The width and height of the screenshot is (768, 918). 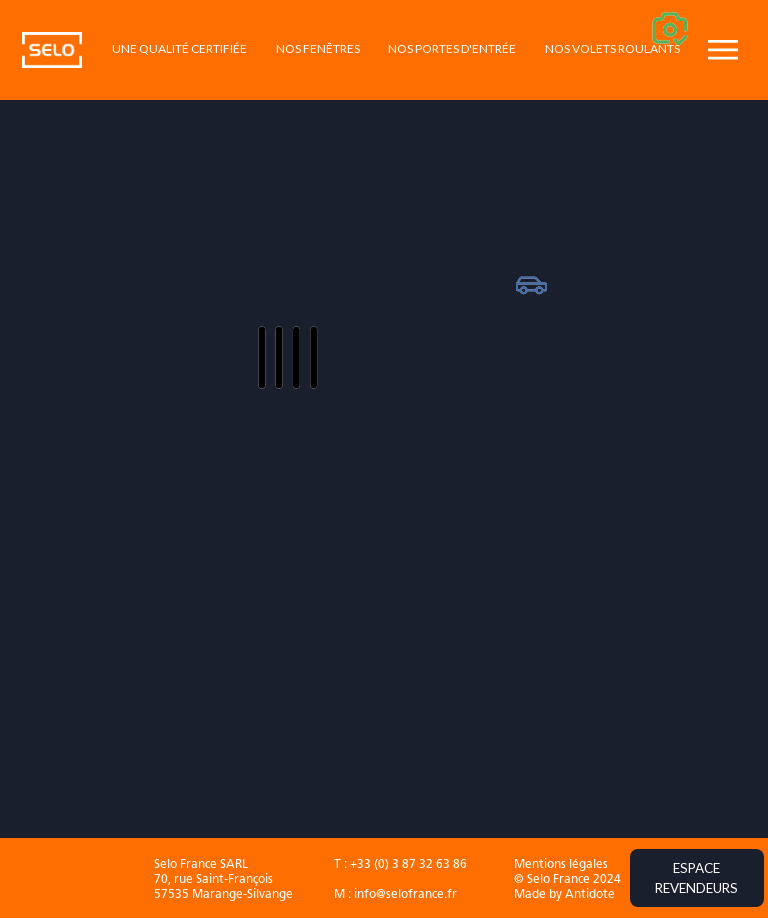 What do you see at coordinates (289, 357) in the screenshot?
I see `indicates a count or tally of four` at bounding box center [289, 357].